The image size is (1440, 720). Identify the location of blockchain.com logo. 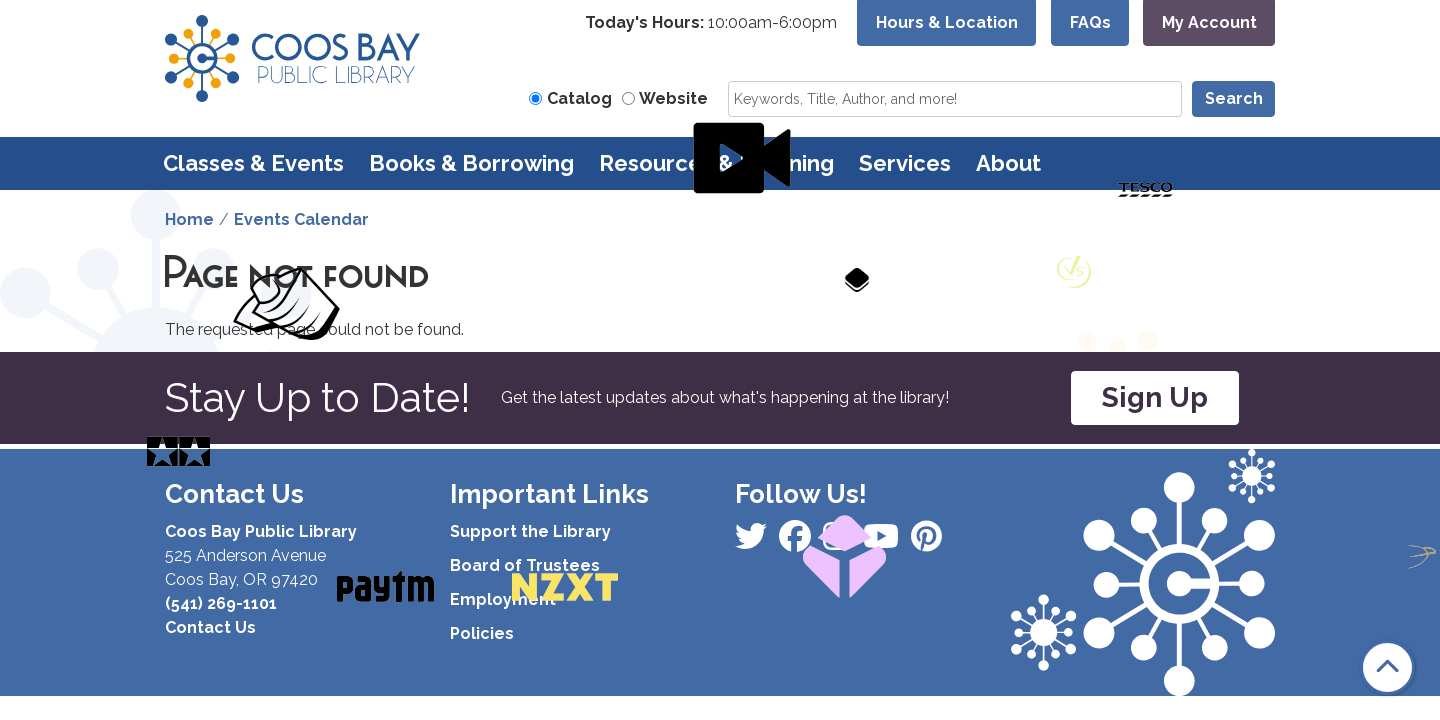
(844, 556).